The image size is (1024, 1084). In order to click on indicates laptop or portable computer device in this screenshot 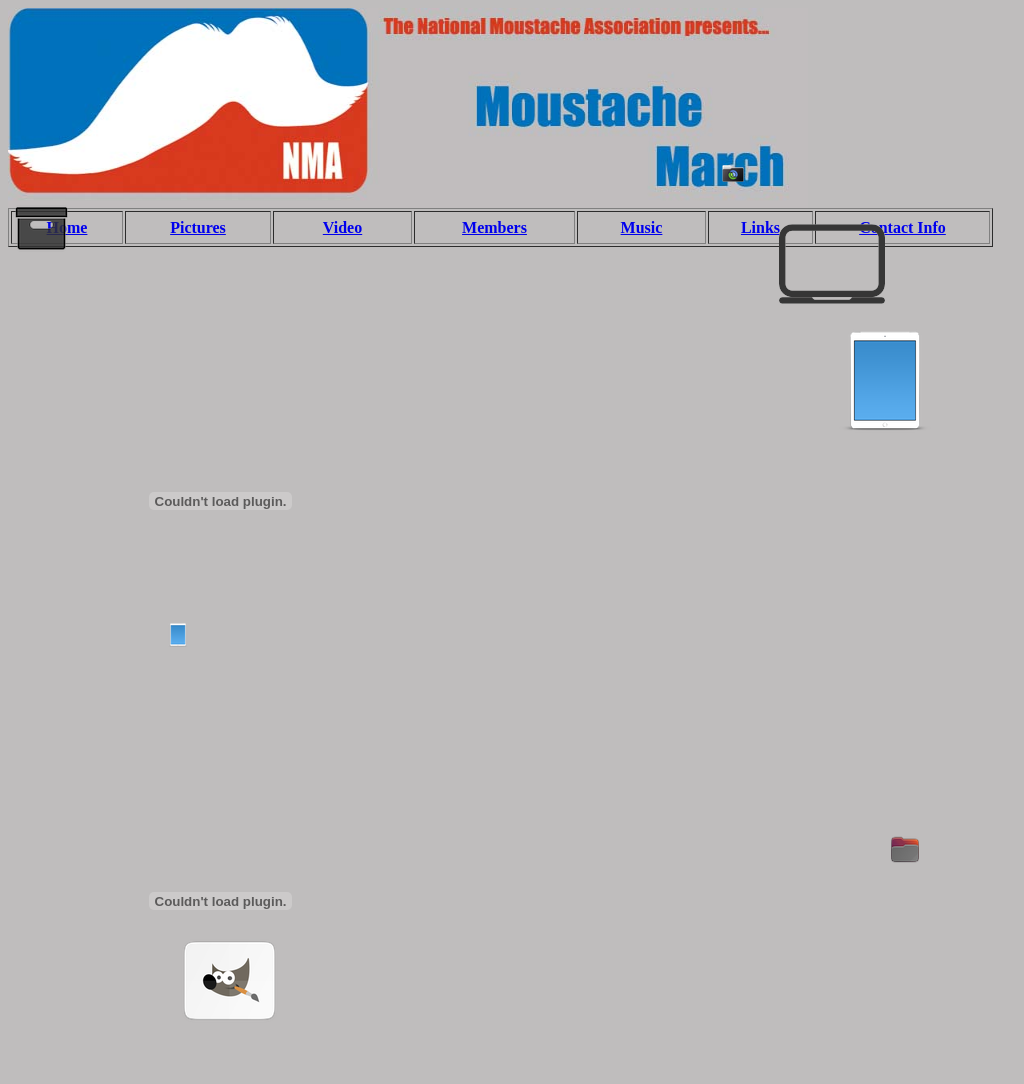, I will do `click(832, 264)`.